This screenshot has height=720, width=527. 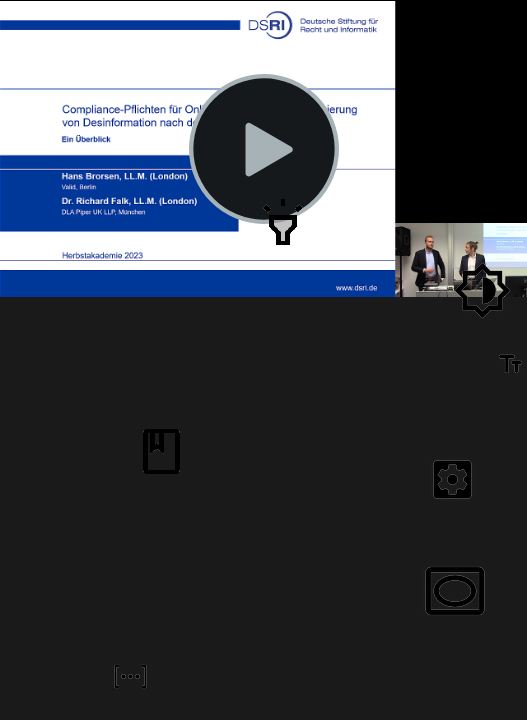 I want to click on highlight selected text, so click(x=283, y=222).